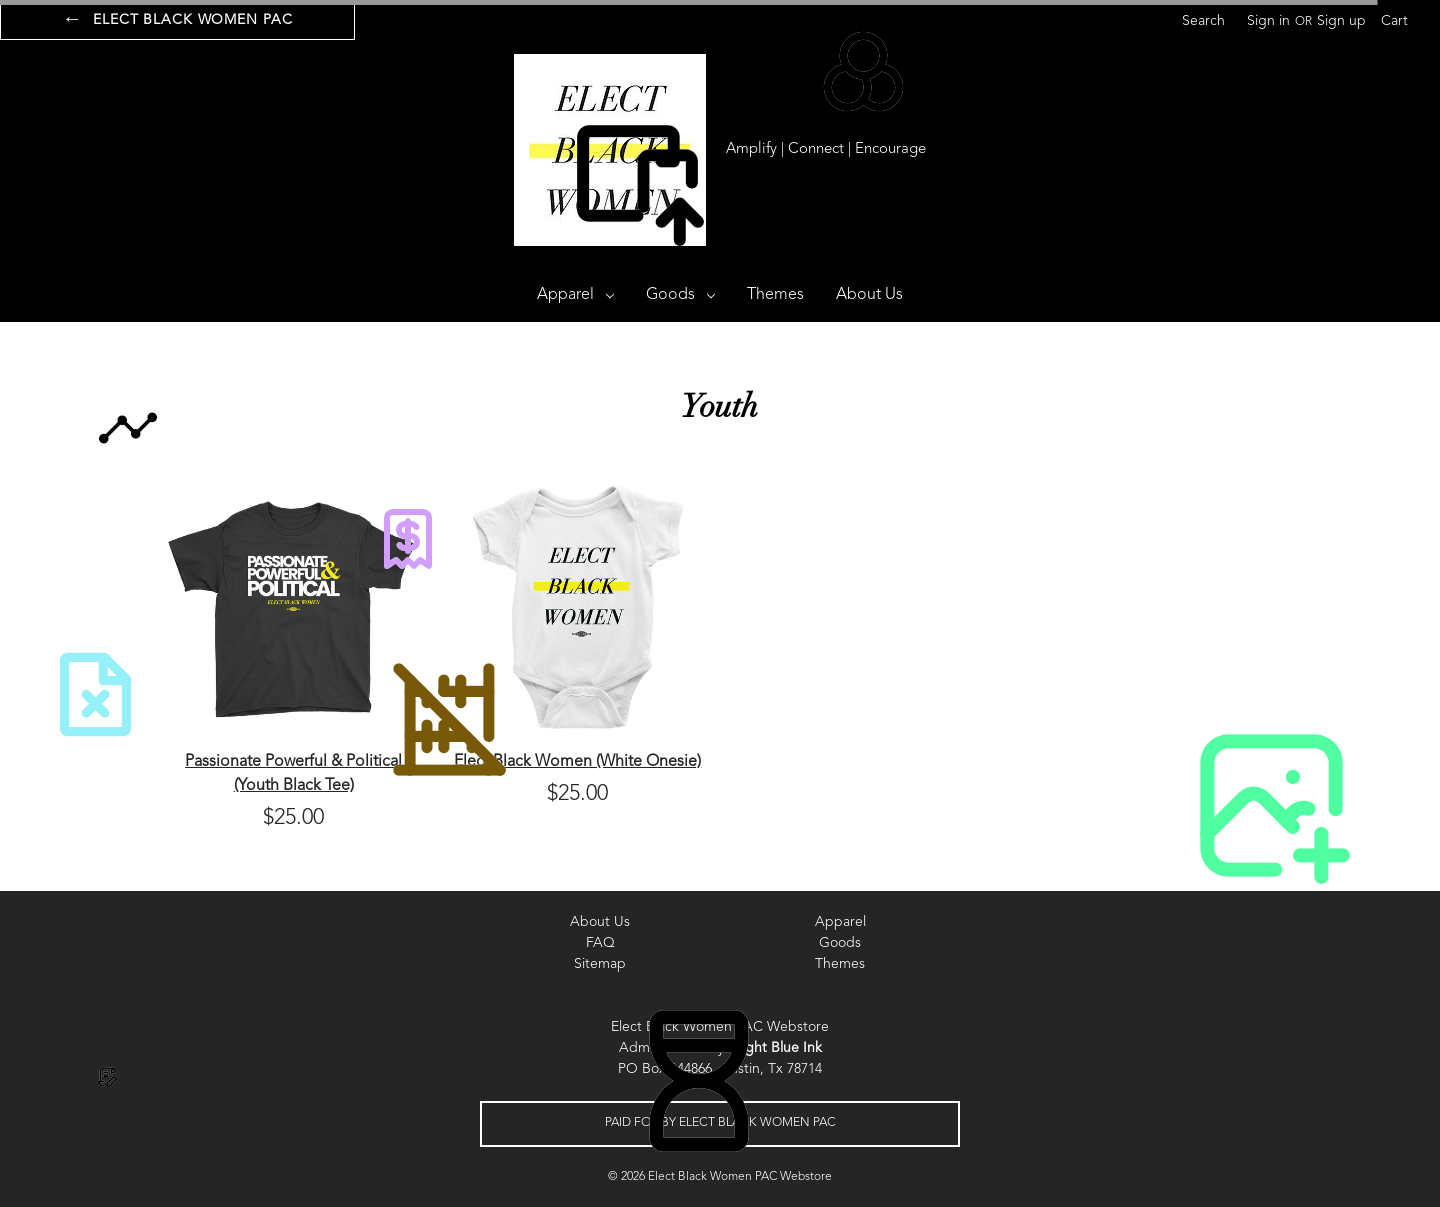 The image size is (1440, 1207). I want to click on disable calculation or counting feature, so click(449, 719).